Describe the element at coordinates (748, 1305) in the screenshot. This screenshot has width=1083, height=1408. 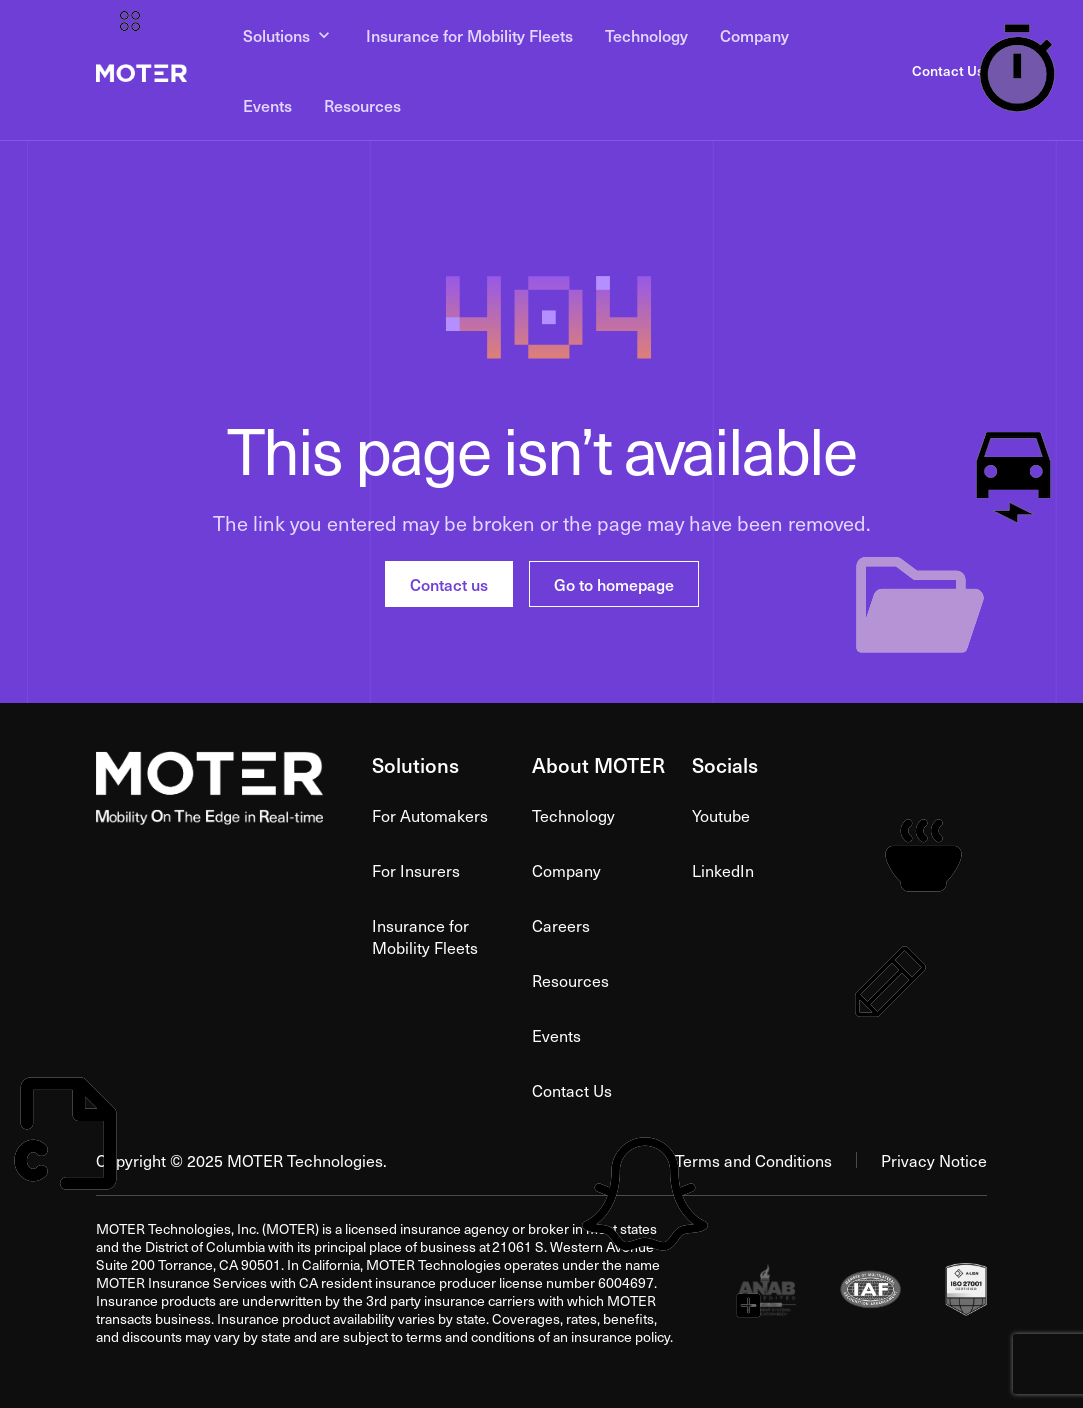
I see `add a new item` at that location.